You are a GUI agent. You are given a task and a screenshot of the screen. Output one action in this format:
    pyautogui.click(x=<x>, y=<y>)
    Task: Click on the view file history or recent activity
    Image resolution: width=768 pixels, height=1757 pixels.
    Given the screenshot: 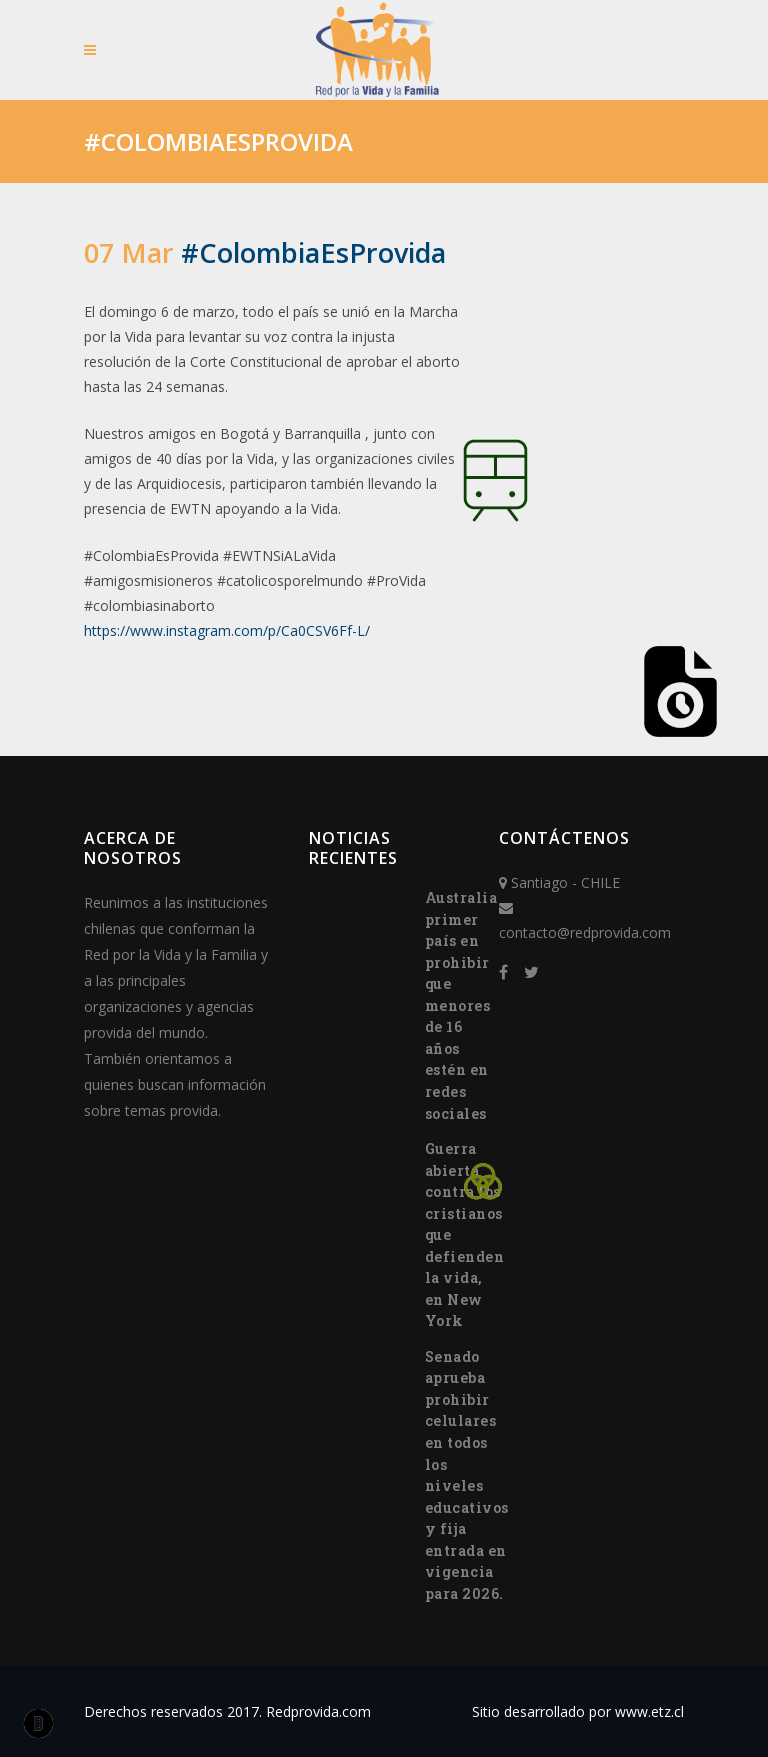 What is the action you would take?
    pyautogui.click(x=680, y=691)
    